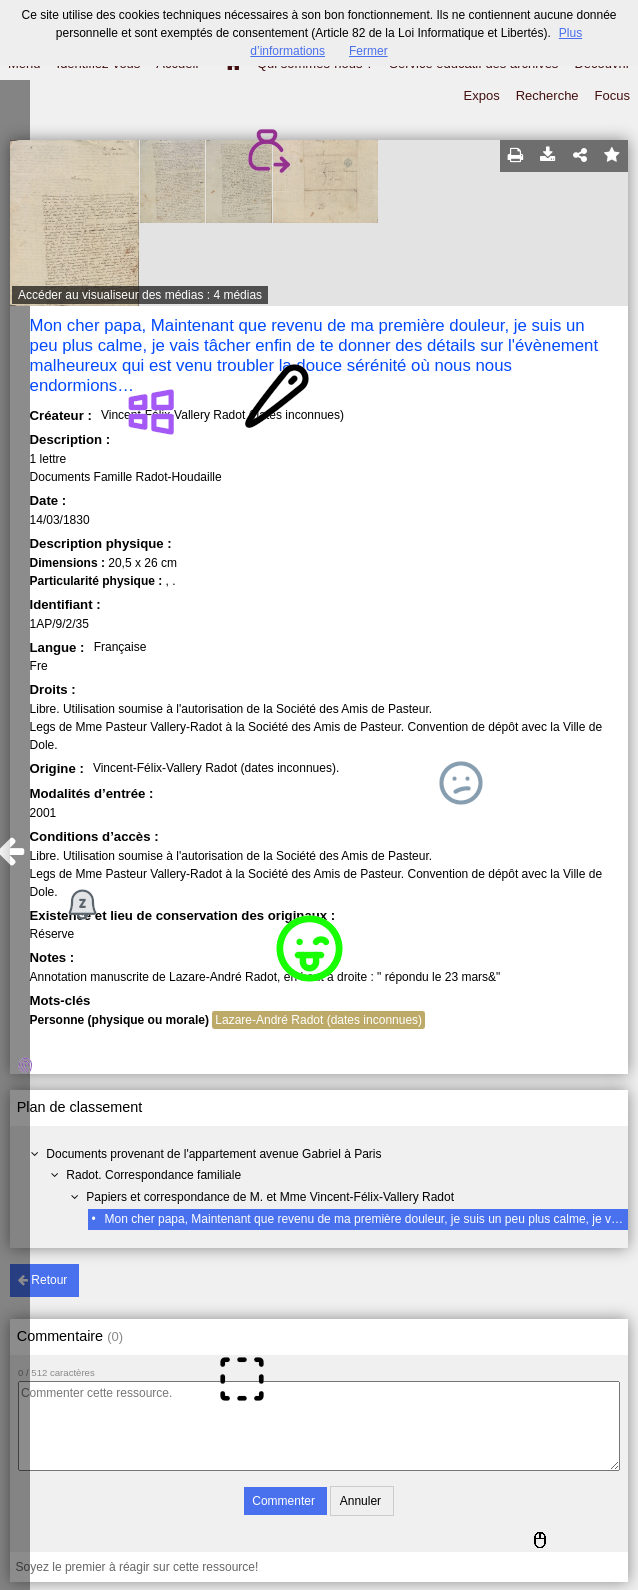 This screenshot has height=1590, width=638. I want to click on authenticate with fingerprint, so click(25, 1065).